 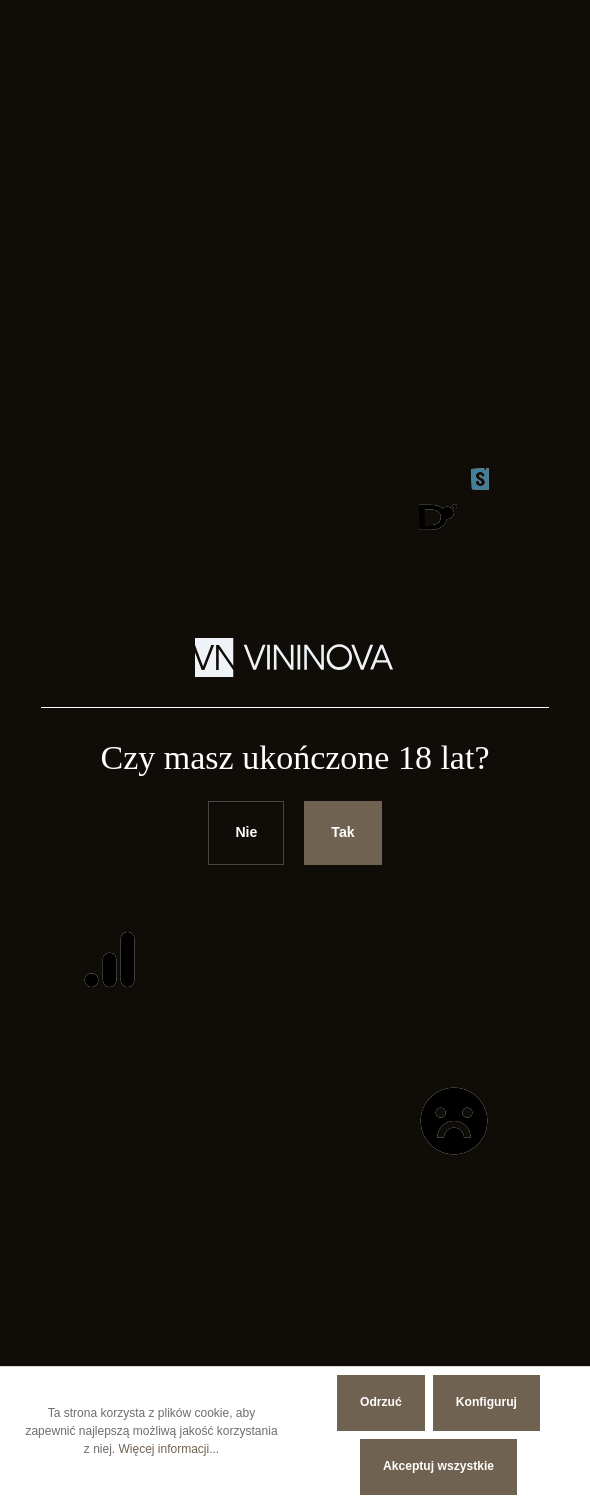 What do you see at coordinates (438, 517) in the screenshot?
I see `D programming language logo` at bounding box center [438, 517].